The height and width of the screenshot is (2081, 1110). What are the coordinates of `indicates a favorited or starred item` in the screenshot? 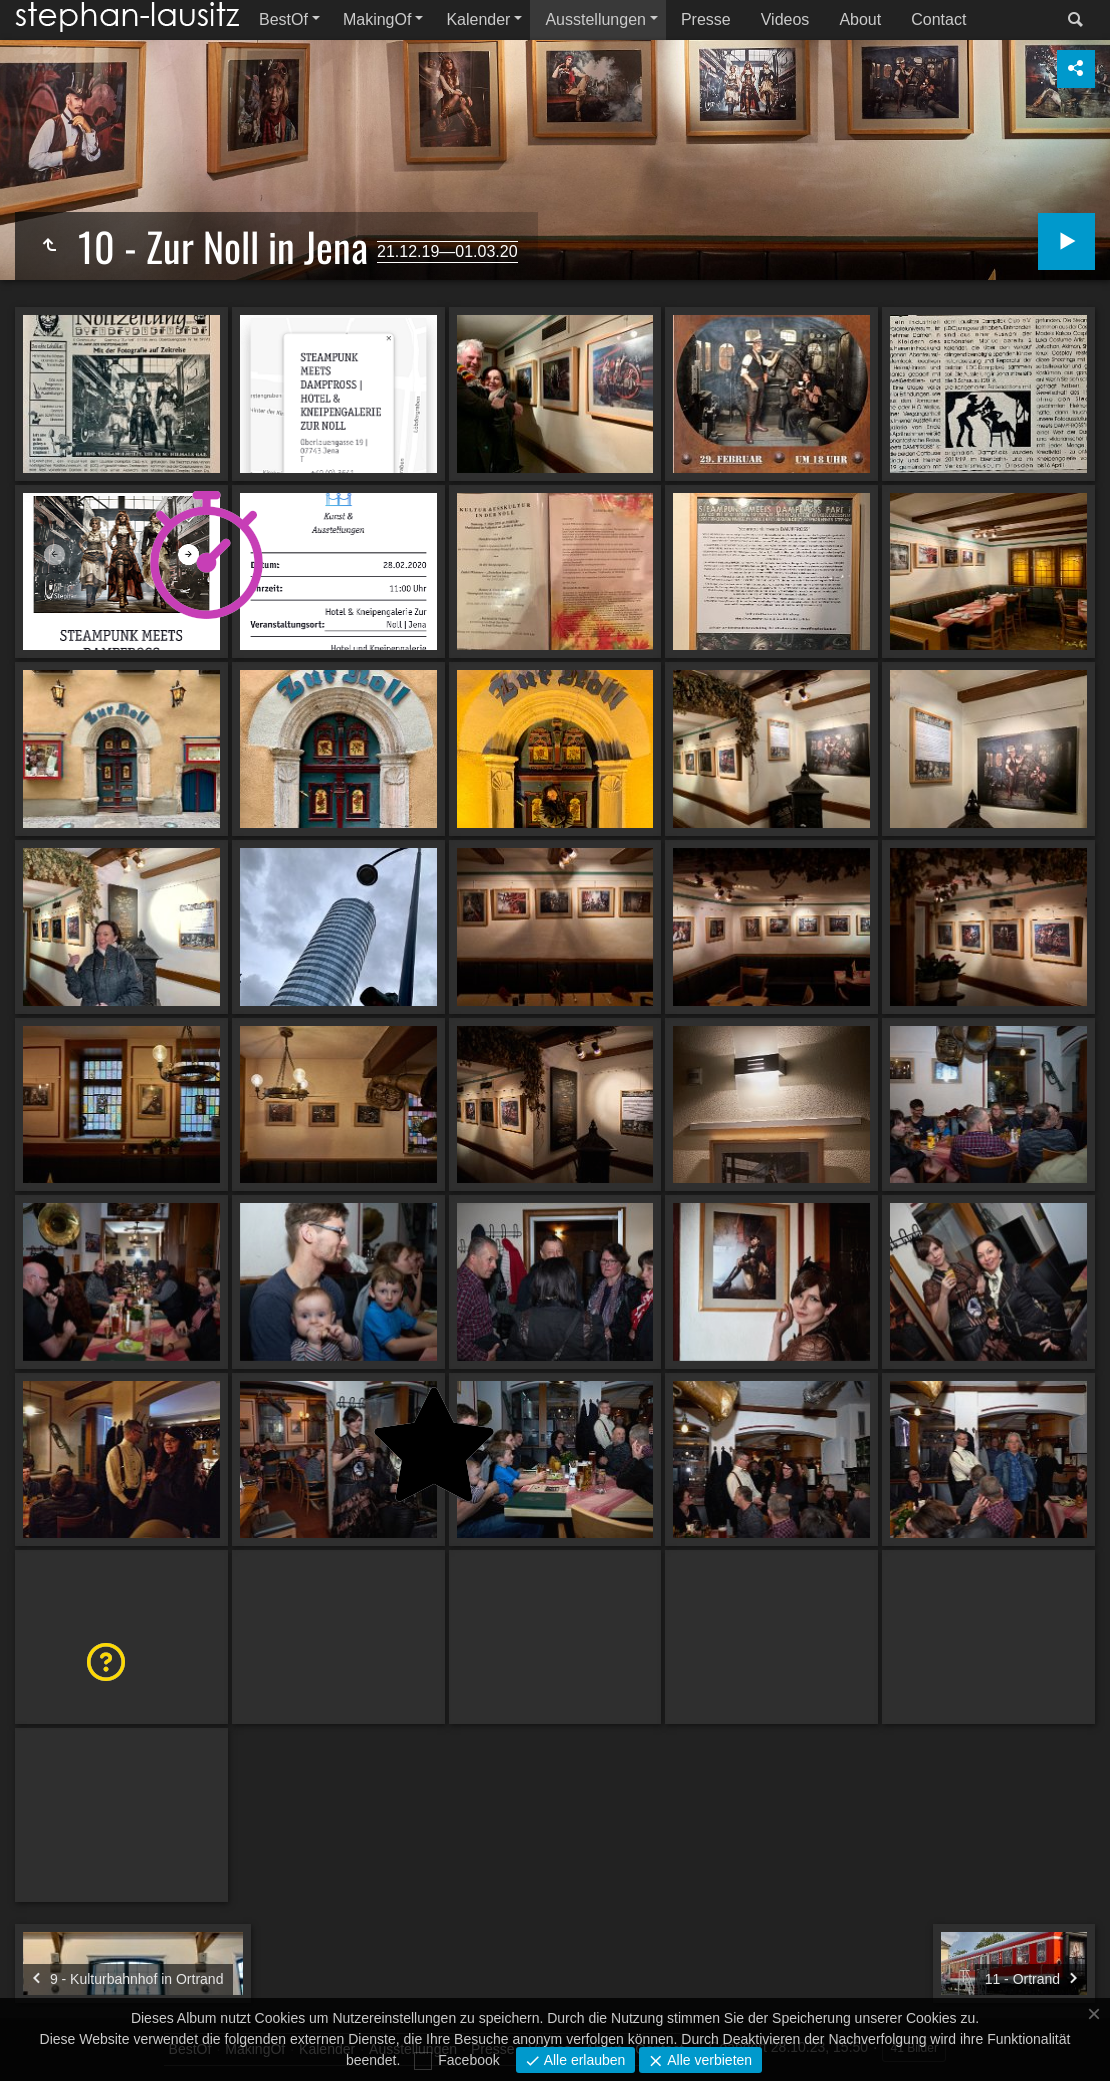 It's located at (434, 1450).